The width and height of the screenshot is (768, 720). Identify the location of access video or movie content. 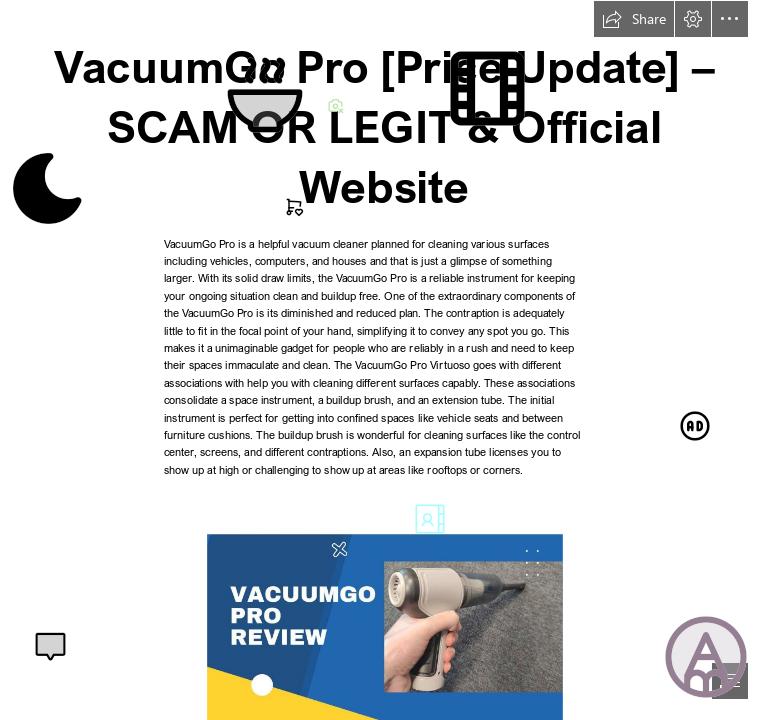
(487, 88).